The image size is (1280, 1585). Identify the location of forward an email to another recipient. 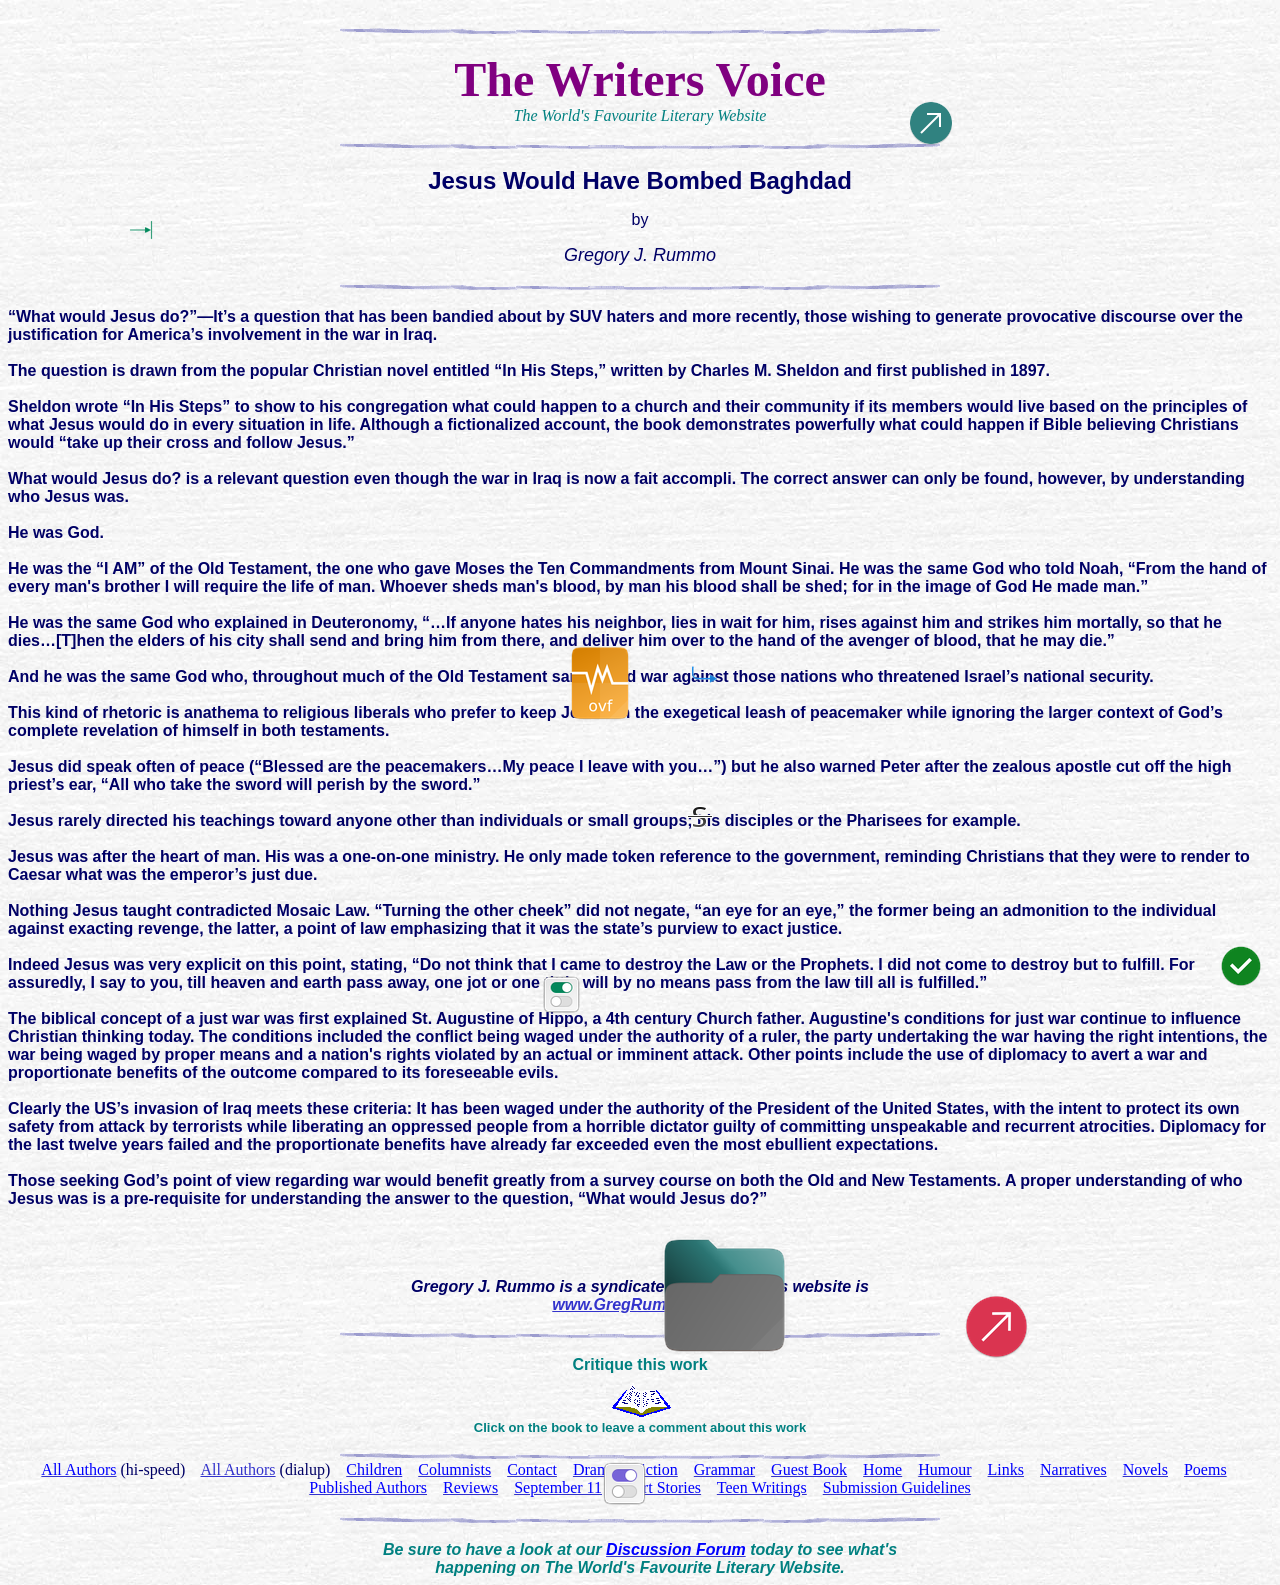
(705, 673).